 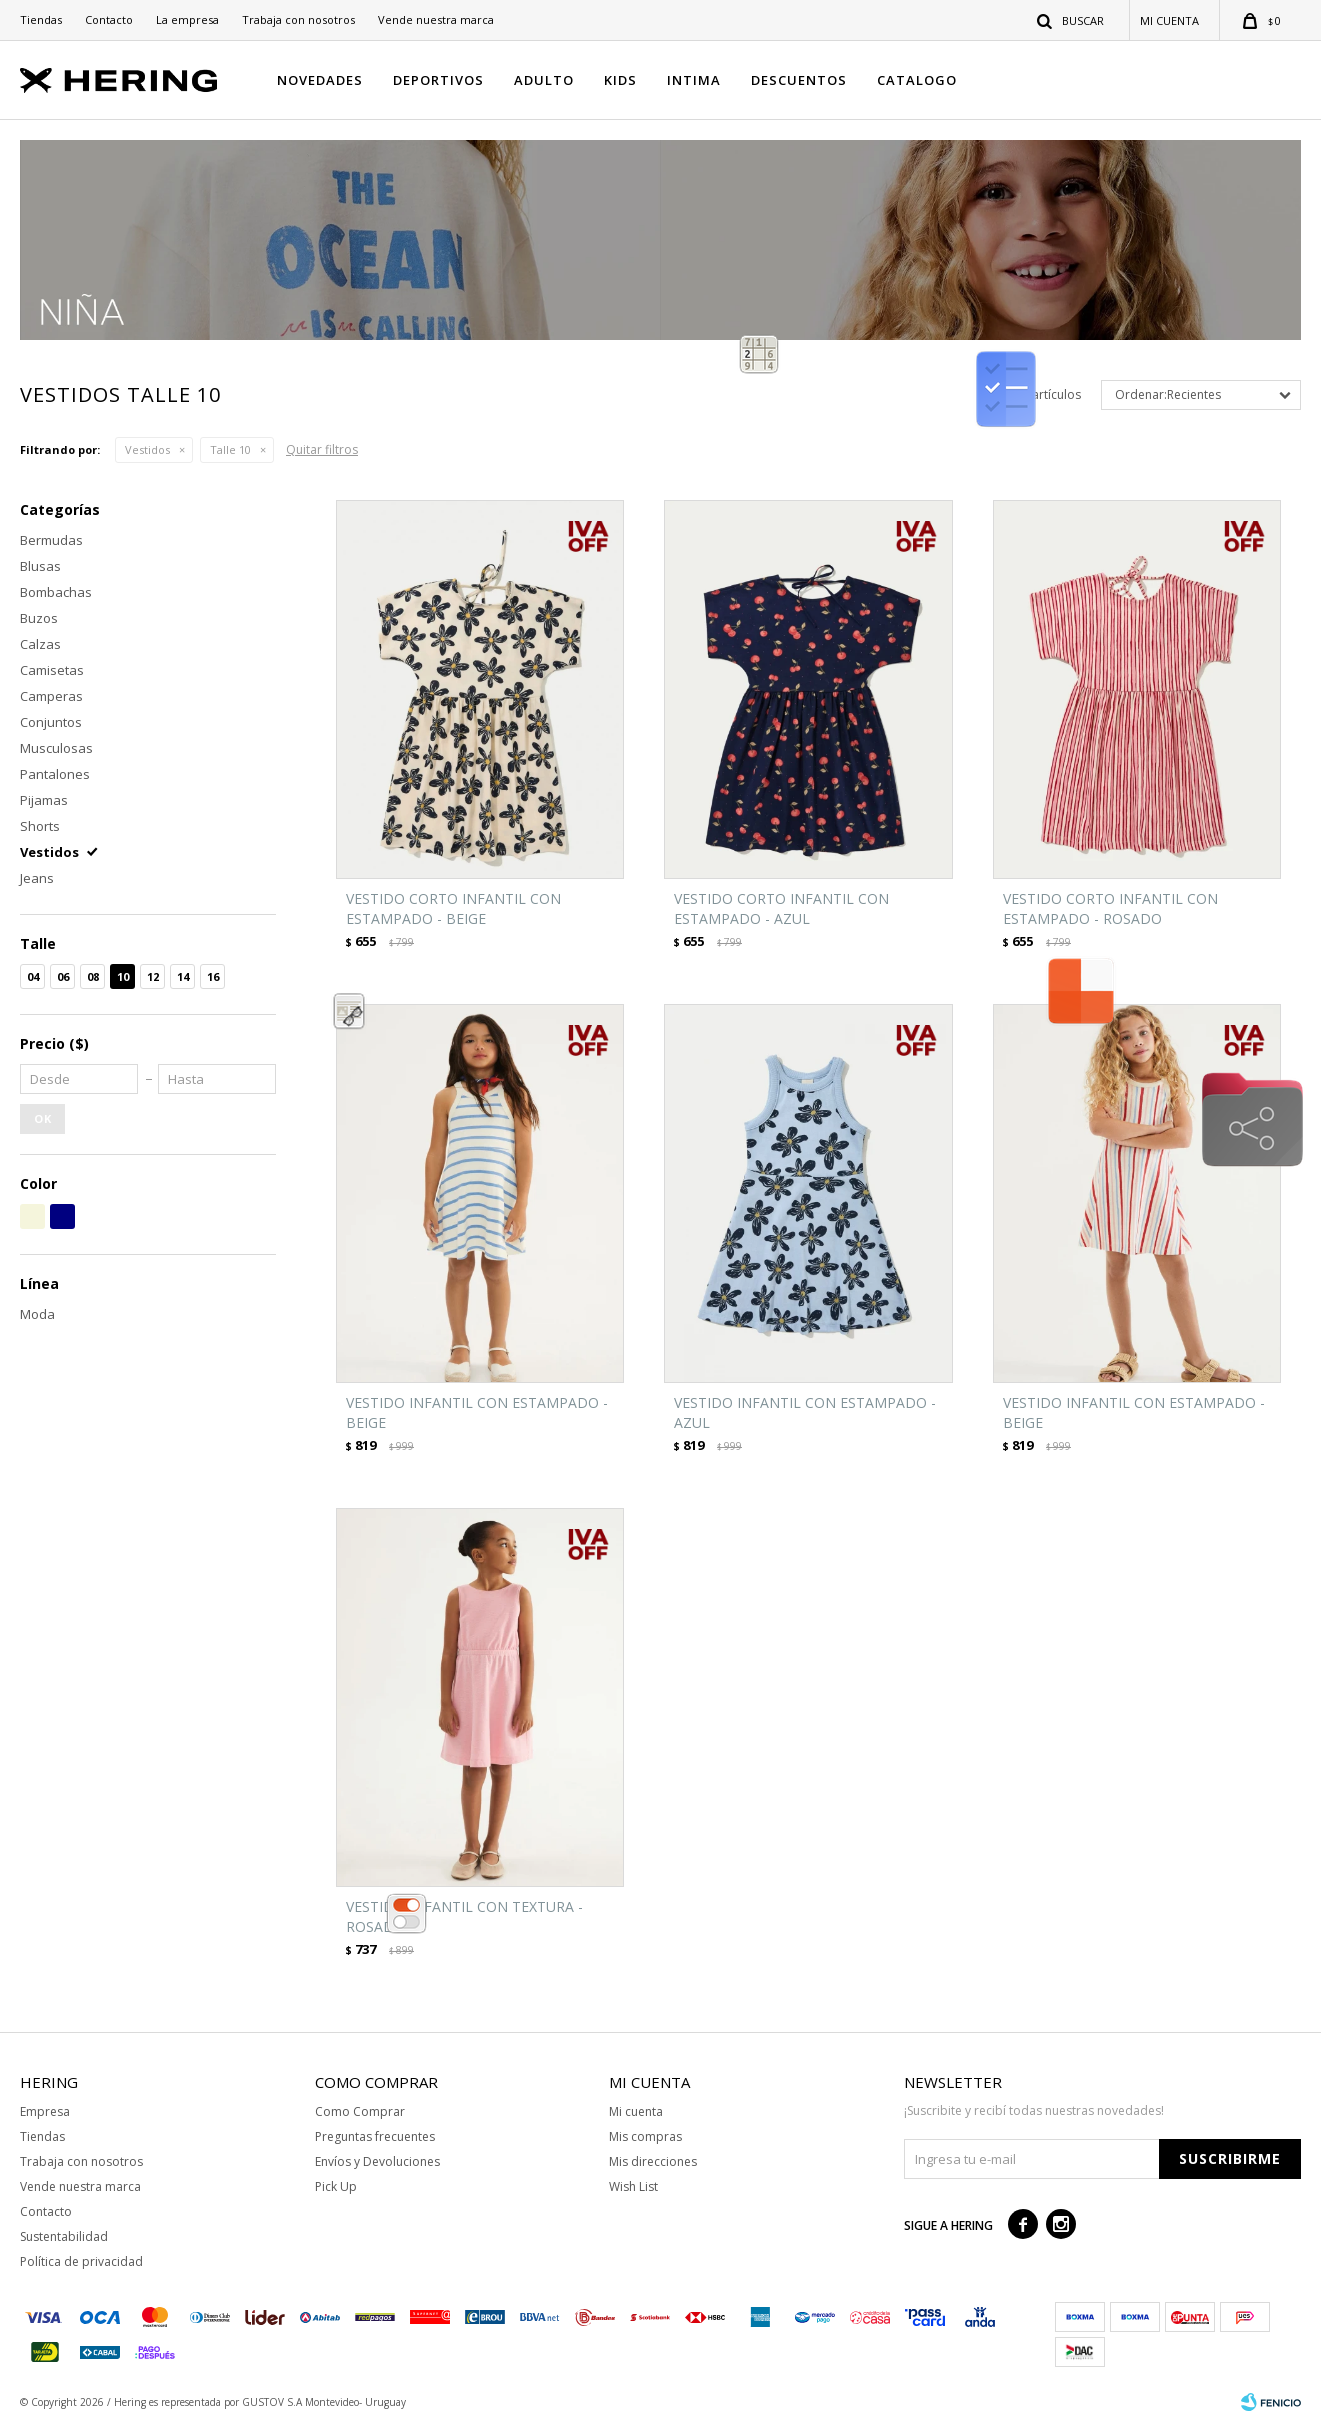 What do you see at coordinates (759, 354) in the screenshot?
I see `open the sudoku puzzle game` at bounding box center [759, 354].